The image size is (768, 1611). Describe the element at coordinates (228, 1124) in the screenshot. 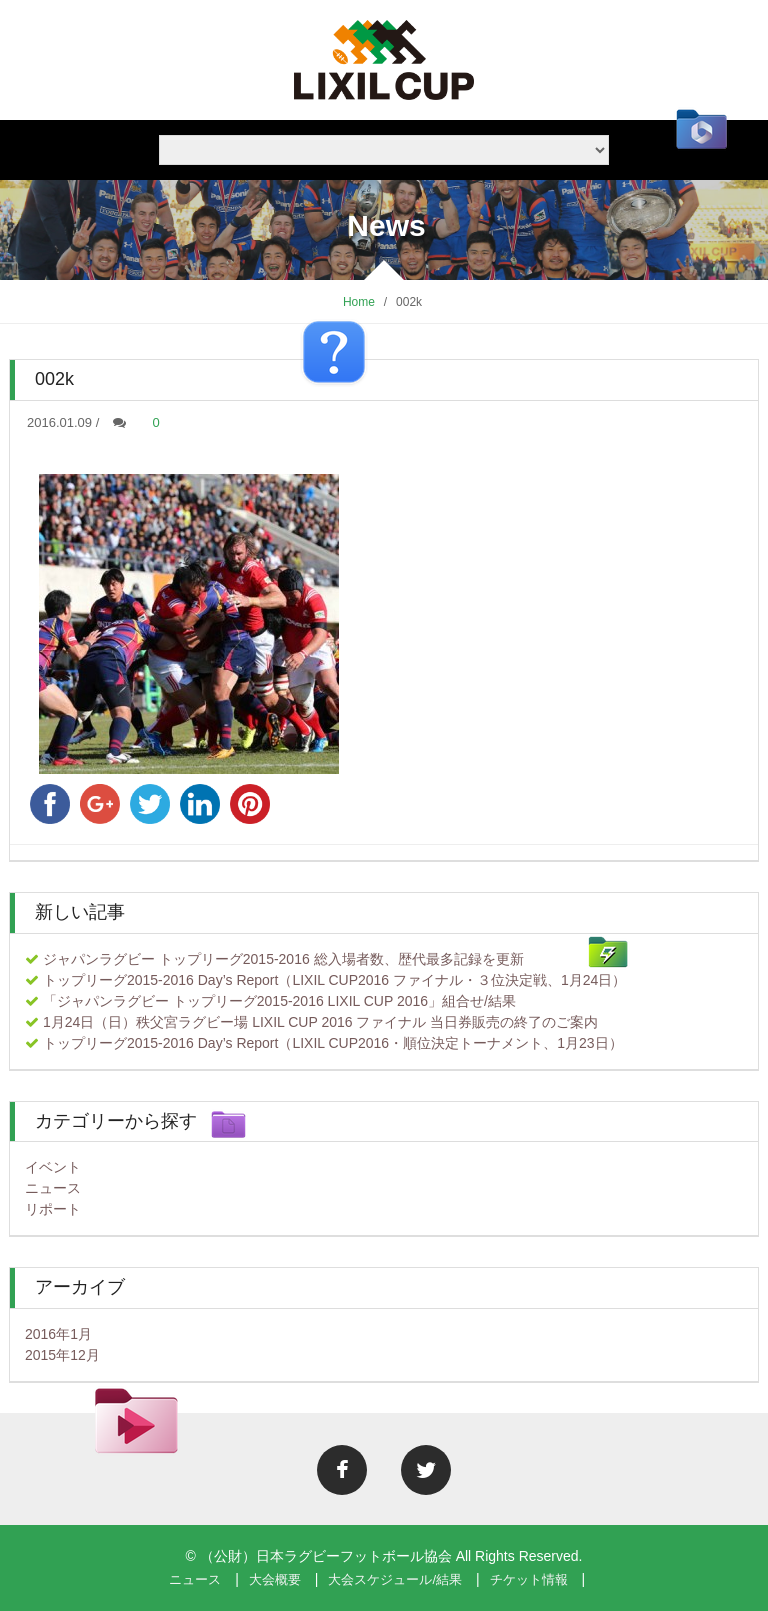

I see `open your documents folder` at that location.